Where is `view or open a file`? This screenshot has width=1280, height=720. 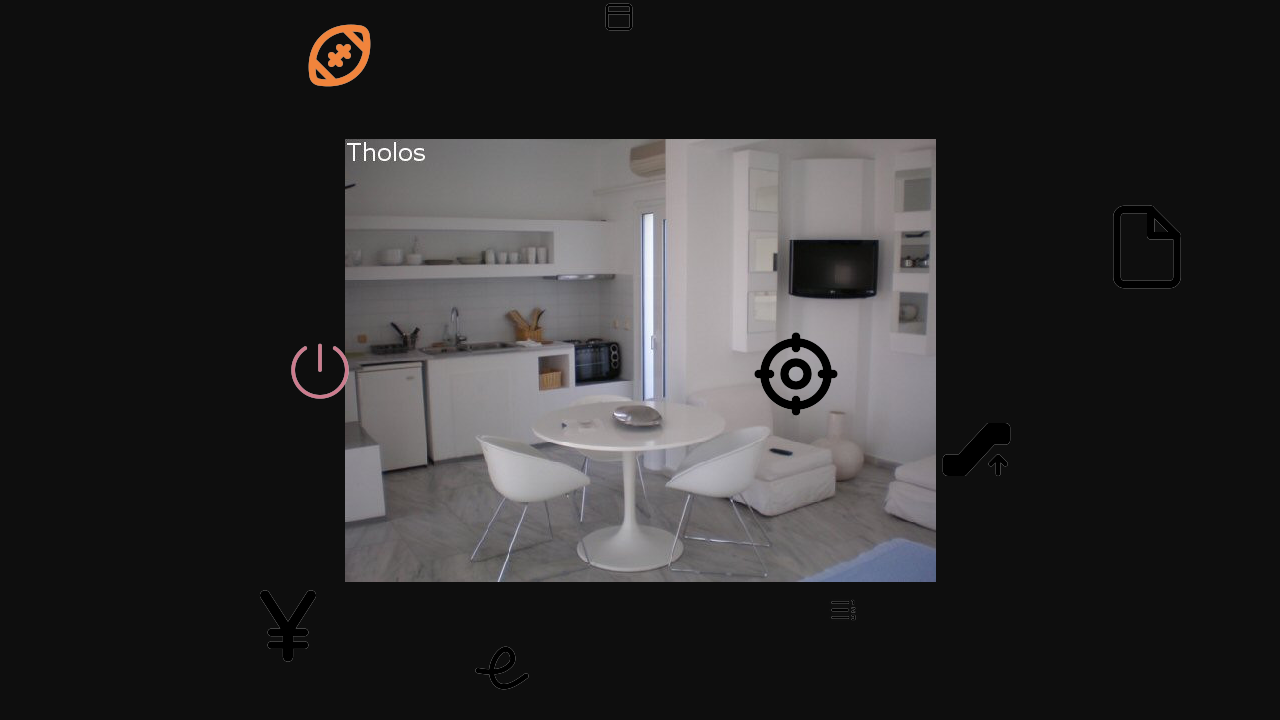
view or open a file is located at coordinates (1147, 247).